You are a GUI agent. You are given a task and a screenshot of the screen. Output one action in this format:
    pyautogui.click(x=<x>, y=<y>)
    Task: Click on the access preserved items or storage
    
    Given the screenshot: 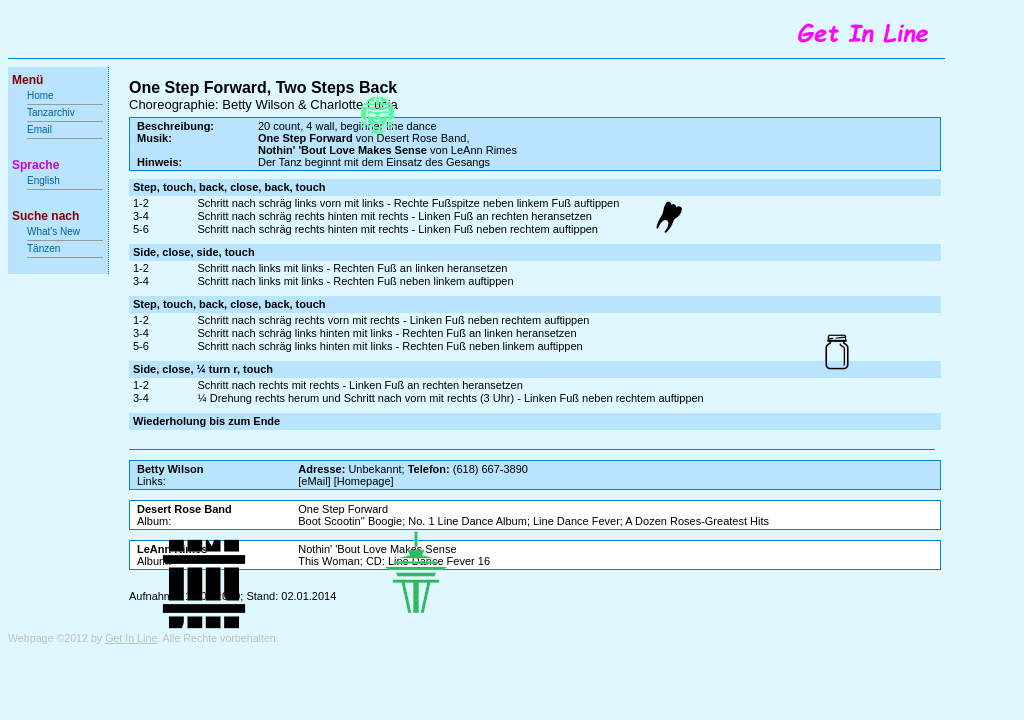 What is the action you would take?
    pyautogui.click(x=837, y=352)
    